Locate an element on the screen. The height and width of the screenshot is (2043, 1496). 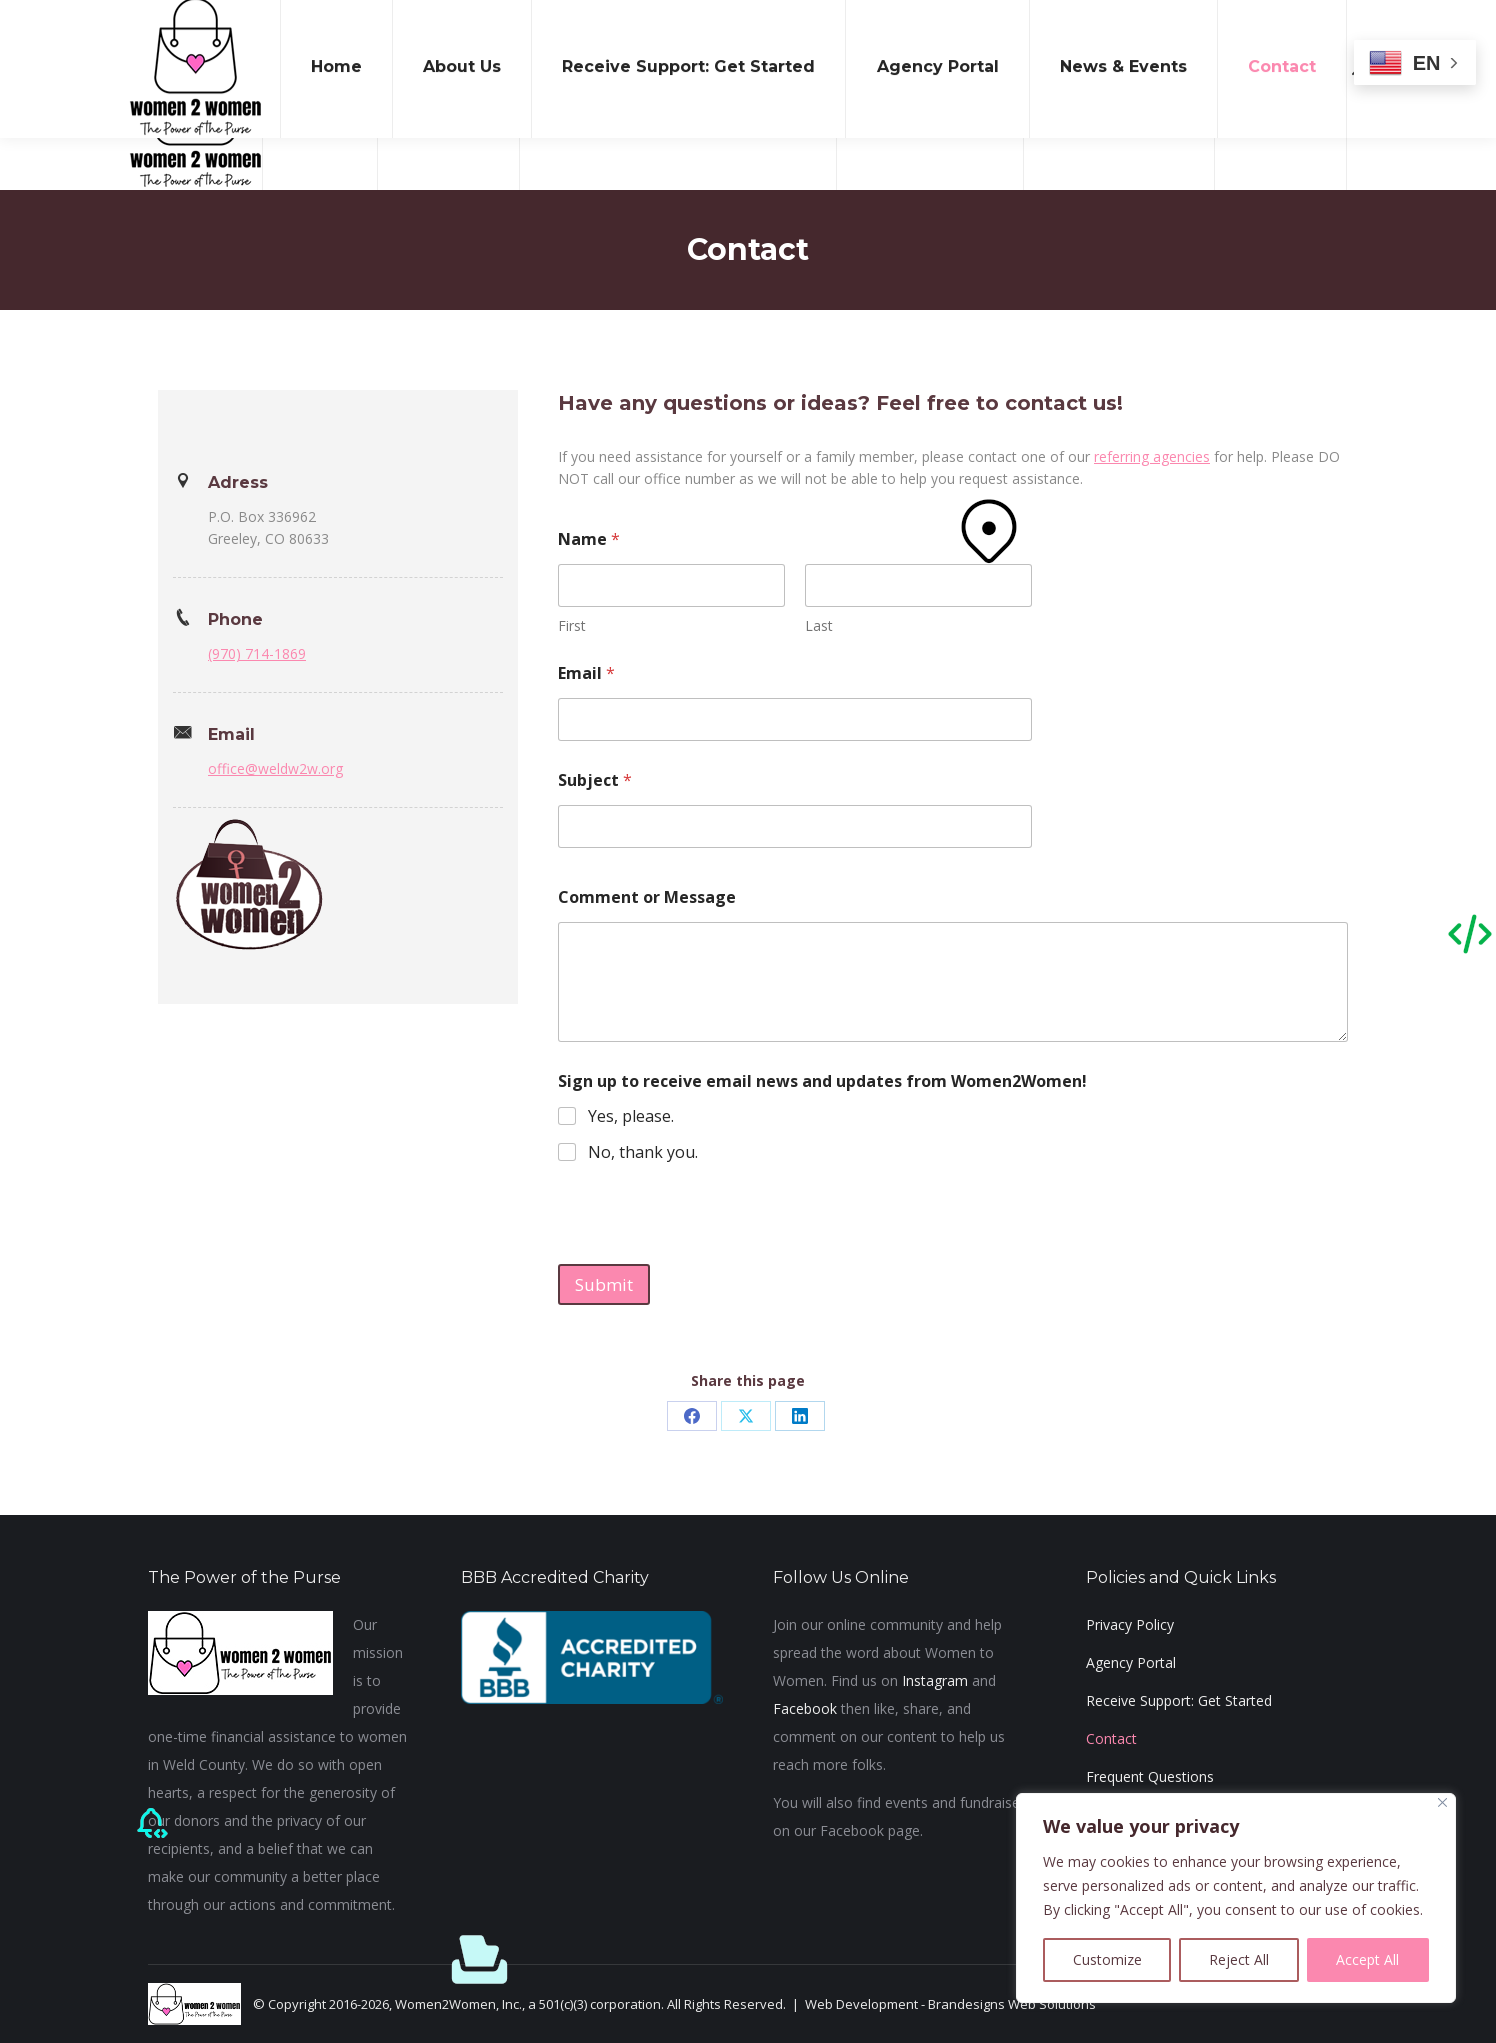
view location on map is located at coordinates (989, 531).